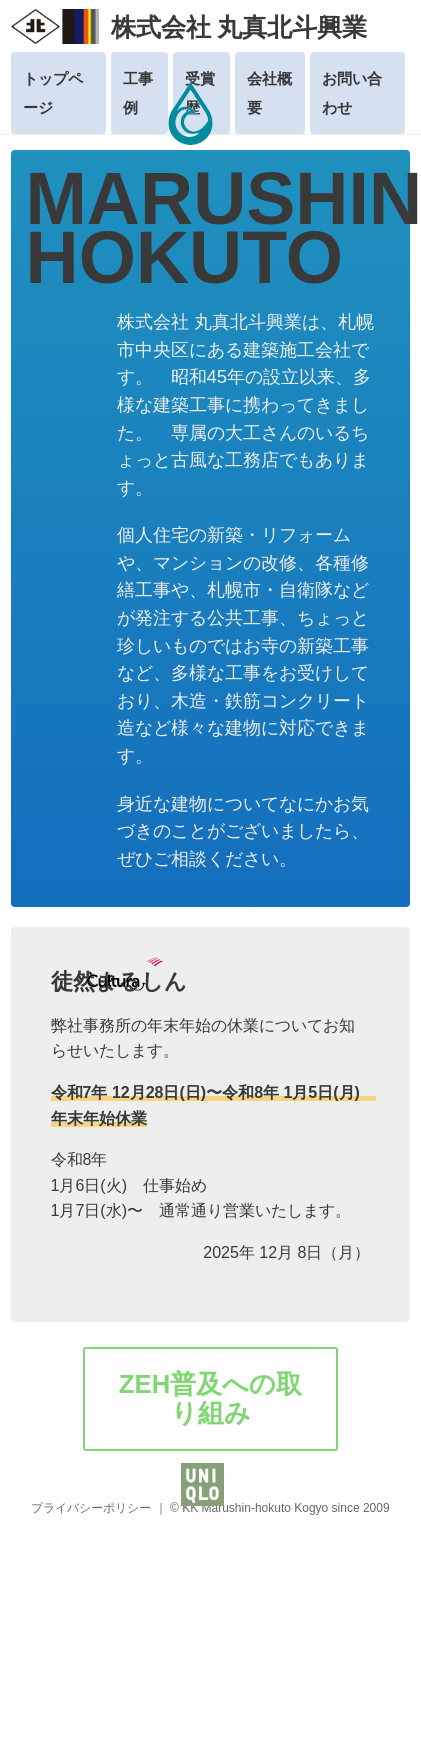  I want to click on open Bank of America app, so click(155, 962).